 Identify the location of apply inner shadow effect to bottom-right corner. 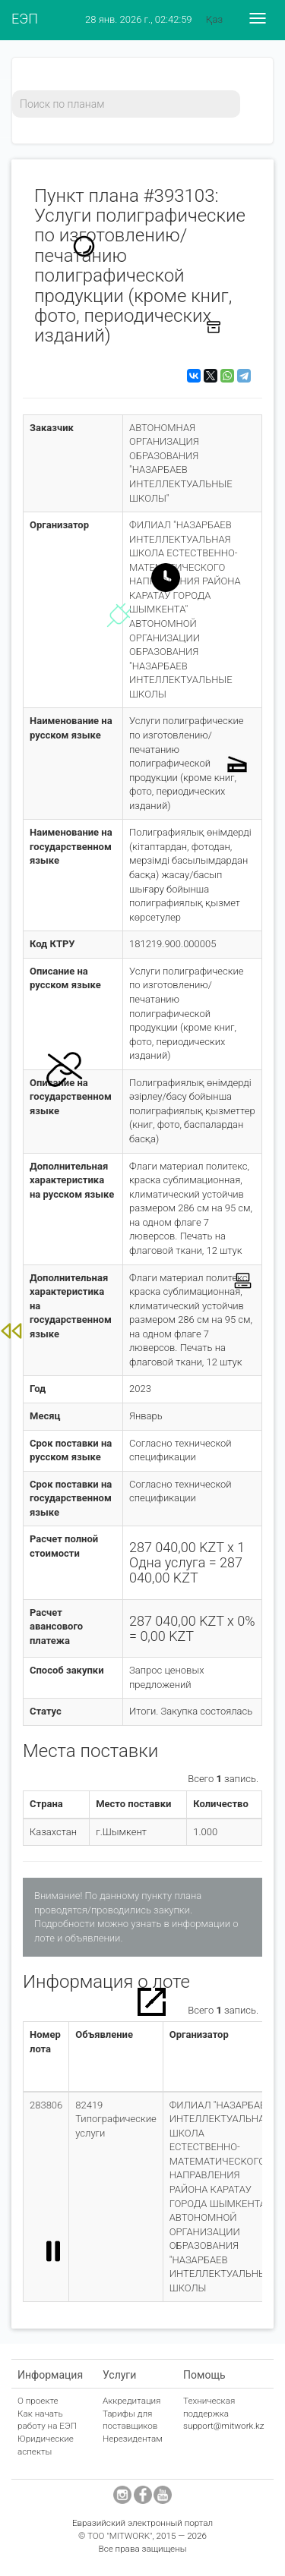
(84, 246).